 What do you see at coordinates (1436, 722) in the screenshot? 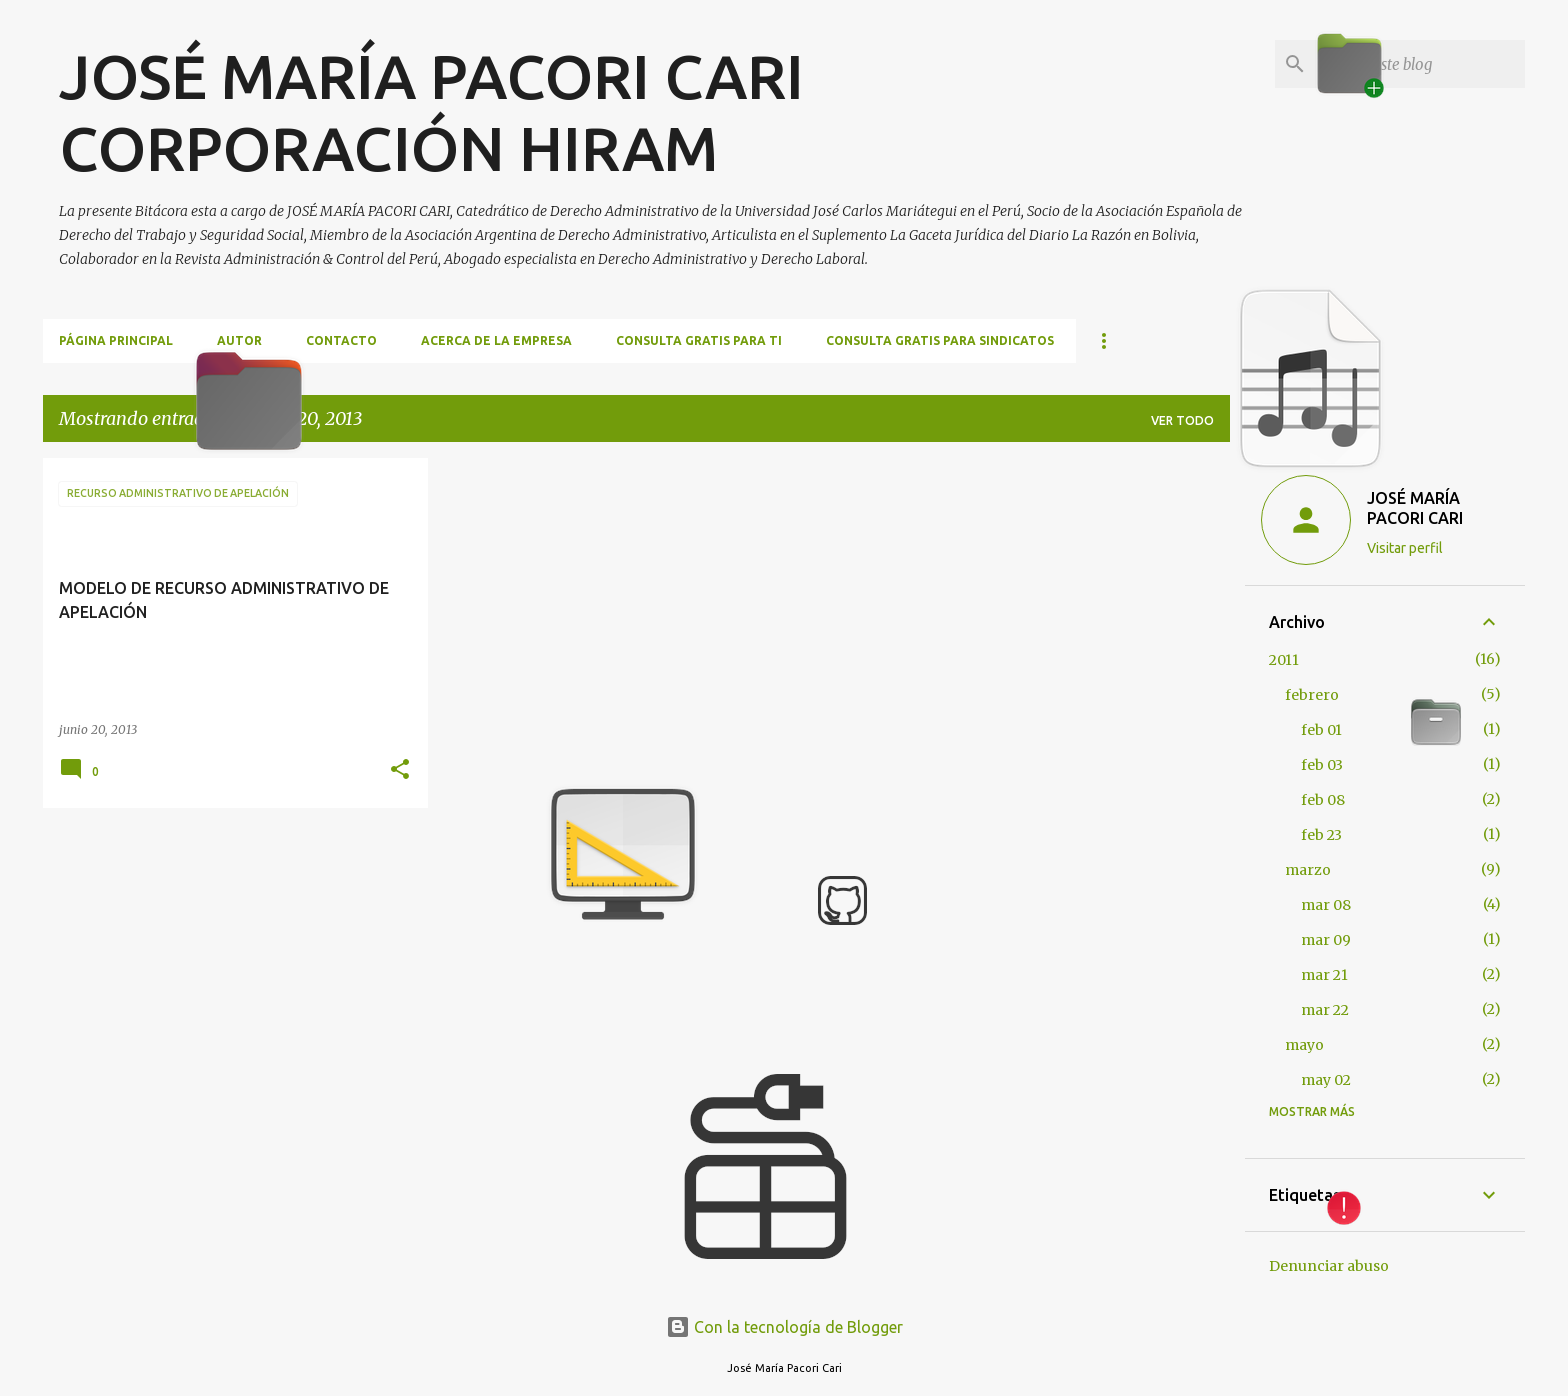
I see `open the file manager application` at bounding box center [1436, 722].